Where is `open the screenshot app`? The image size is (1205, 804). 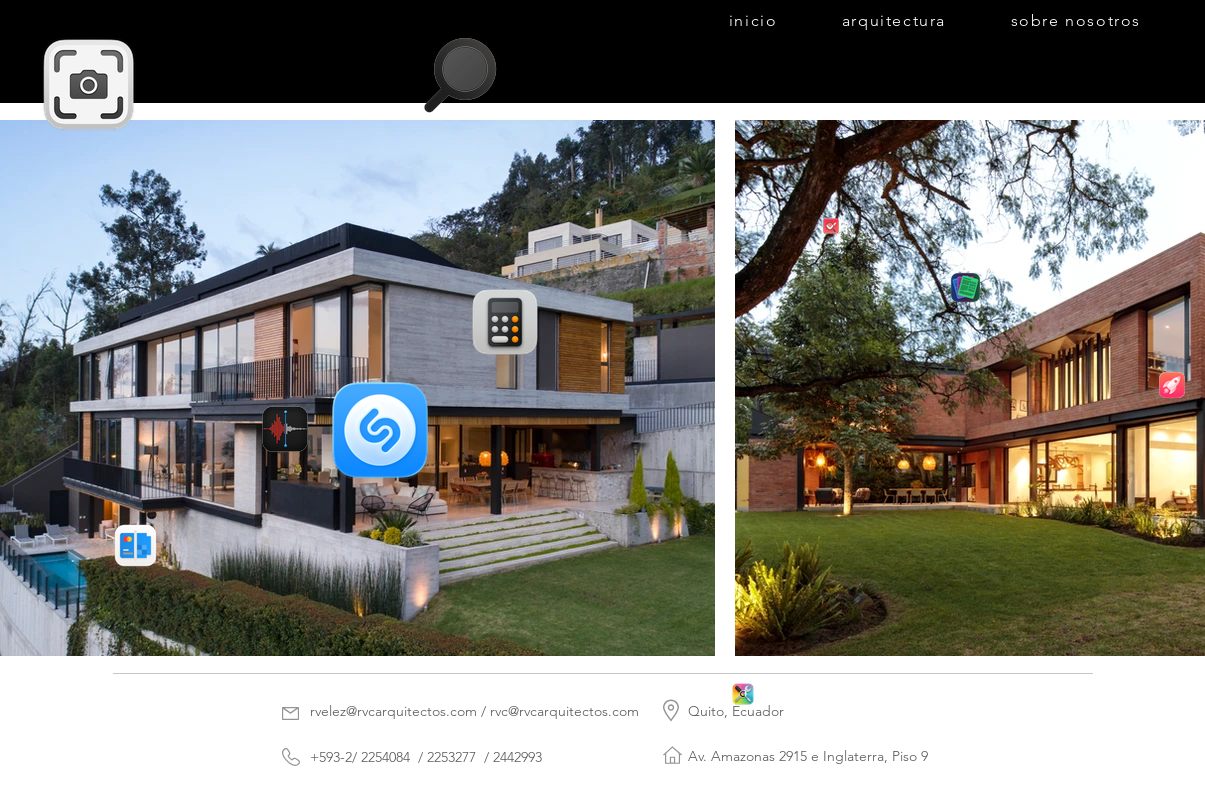 open the screenshot app is located at coordinates (88, 84).